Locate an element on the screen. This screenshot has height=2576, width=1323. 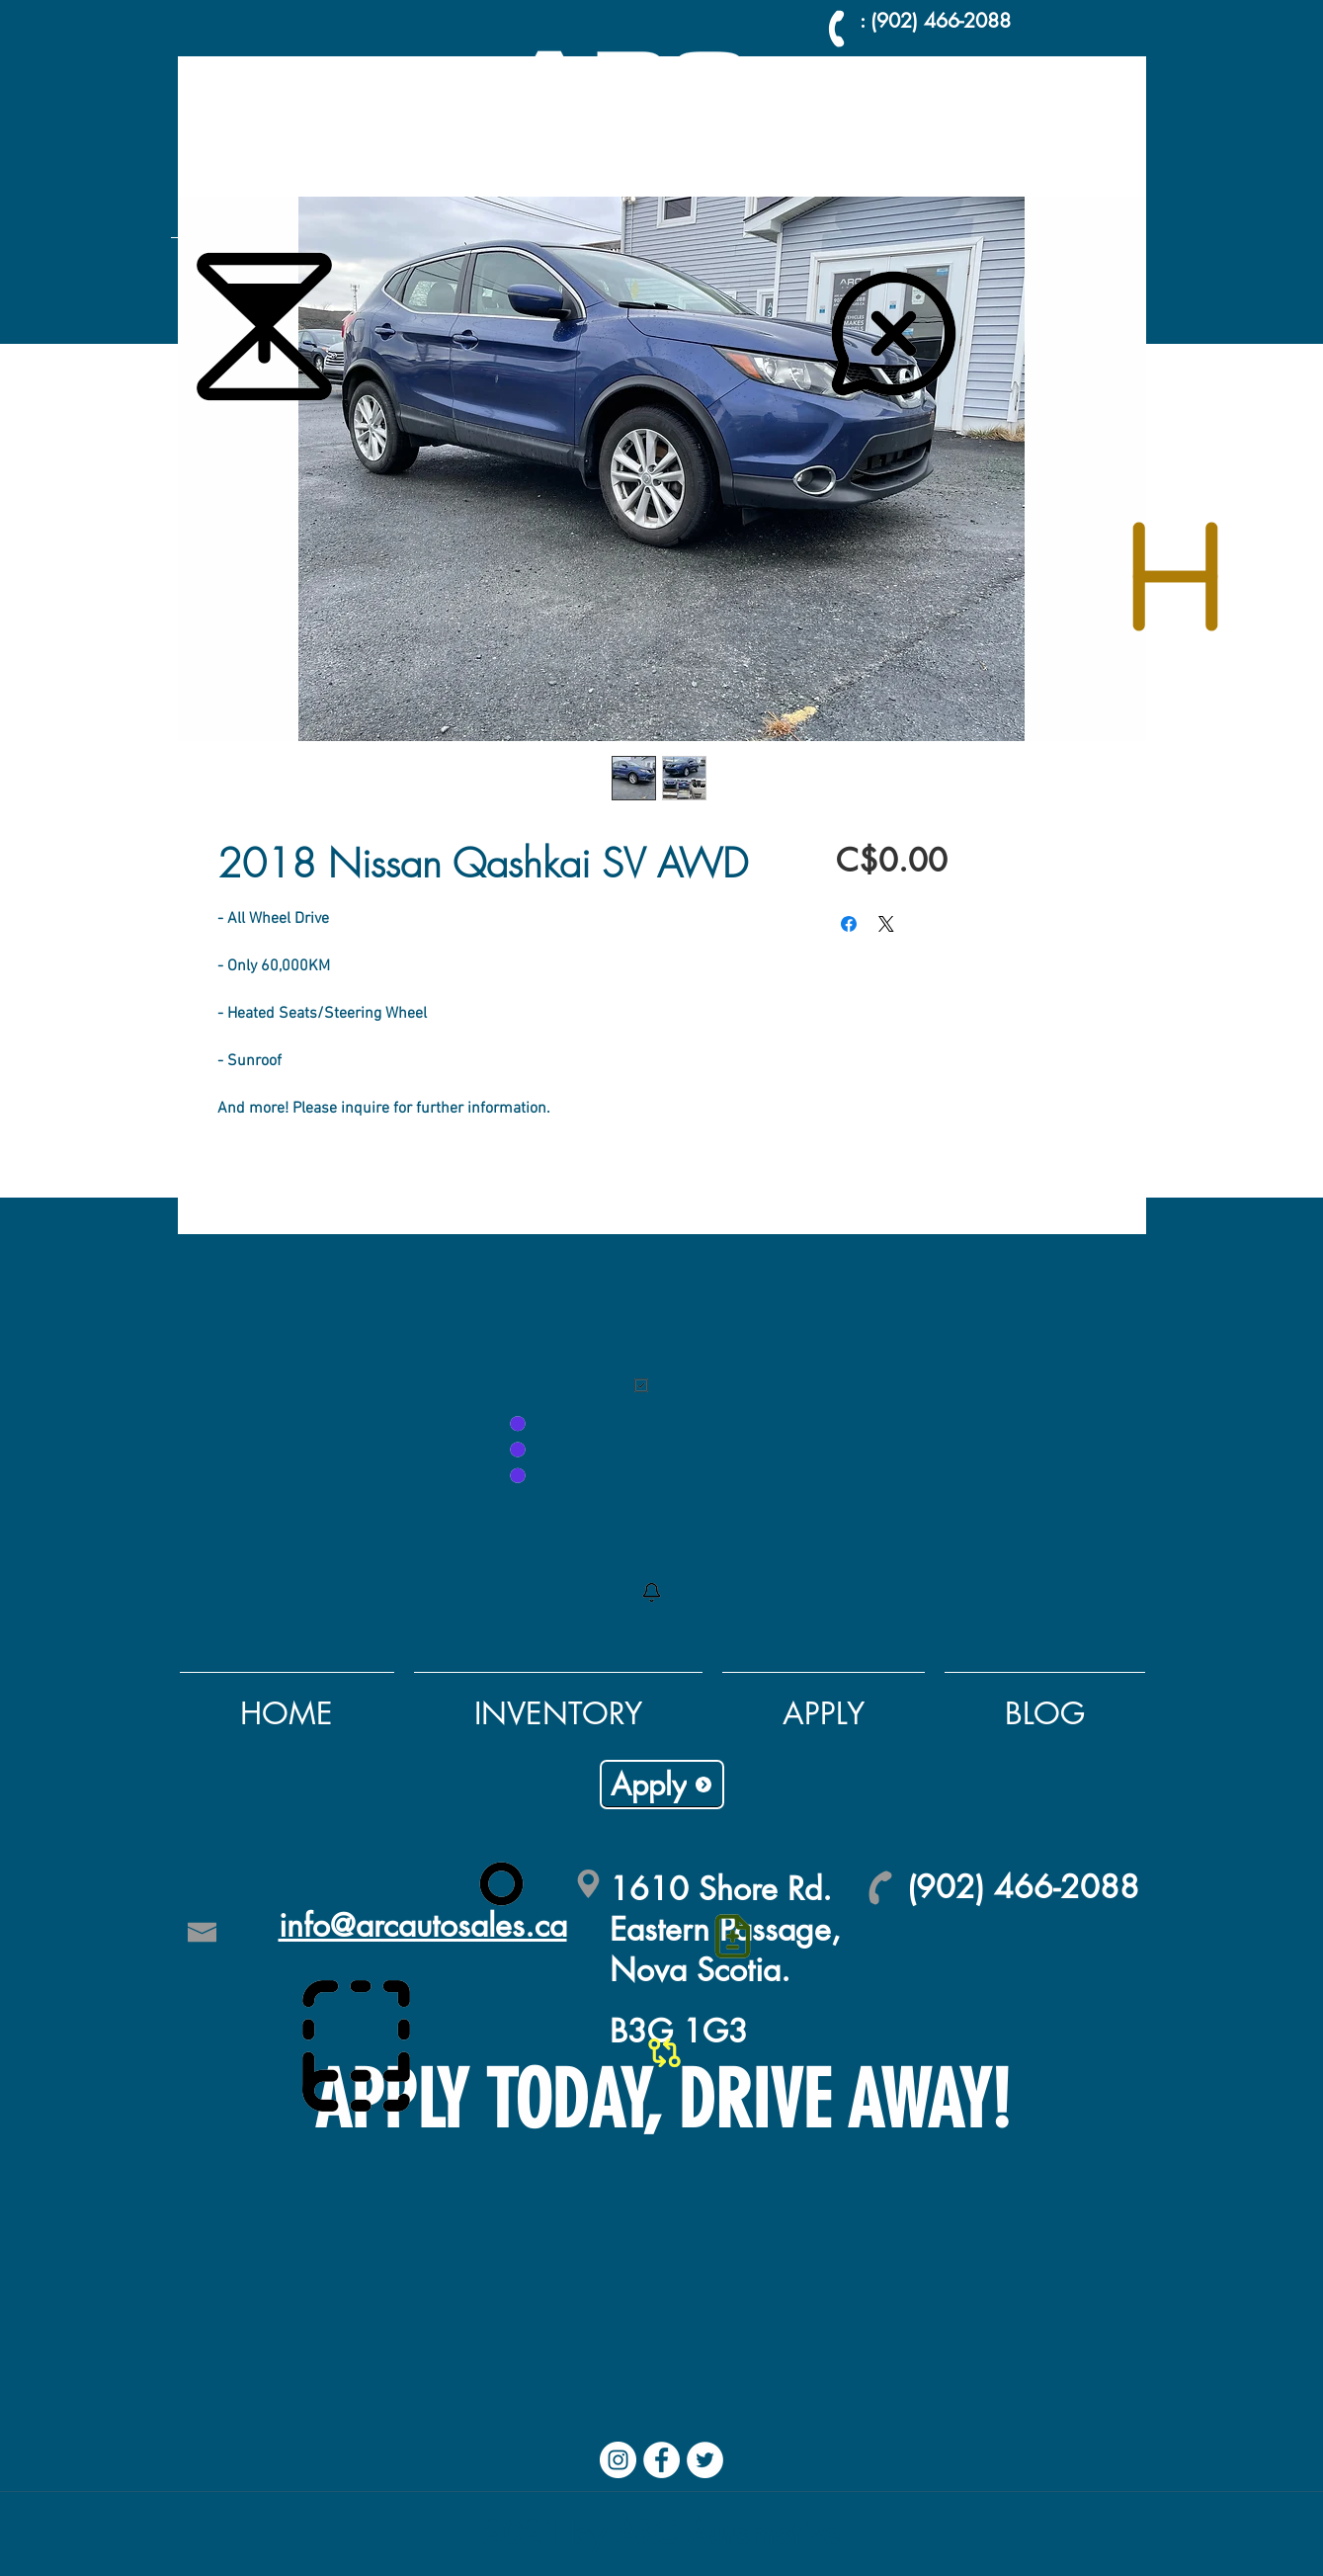
indicates a process is in progress or loading is located at coordinates (264, 326).